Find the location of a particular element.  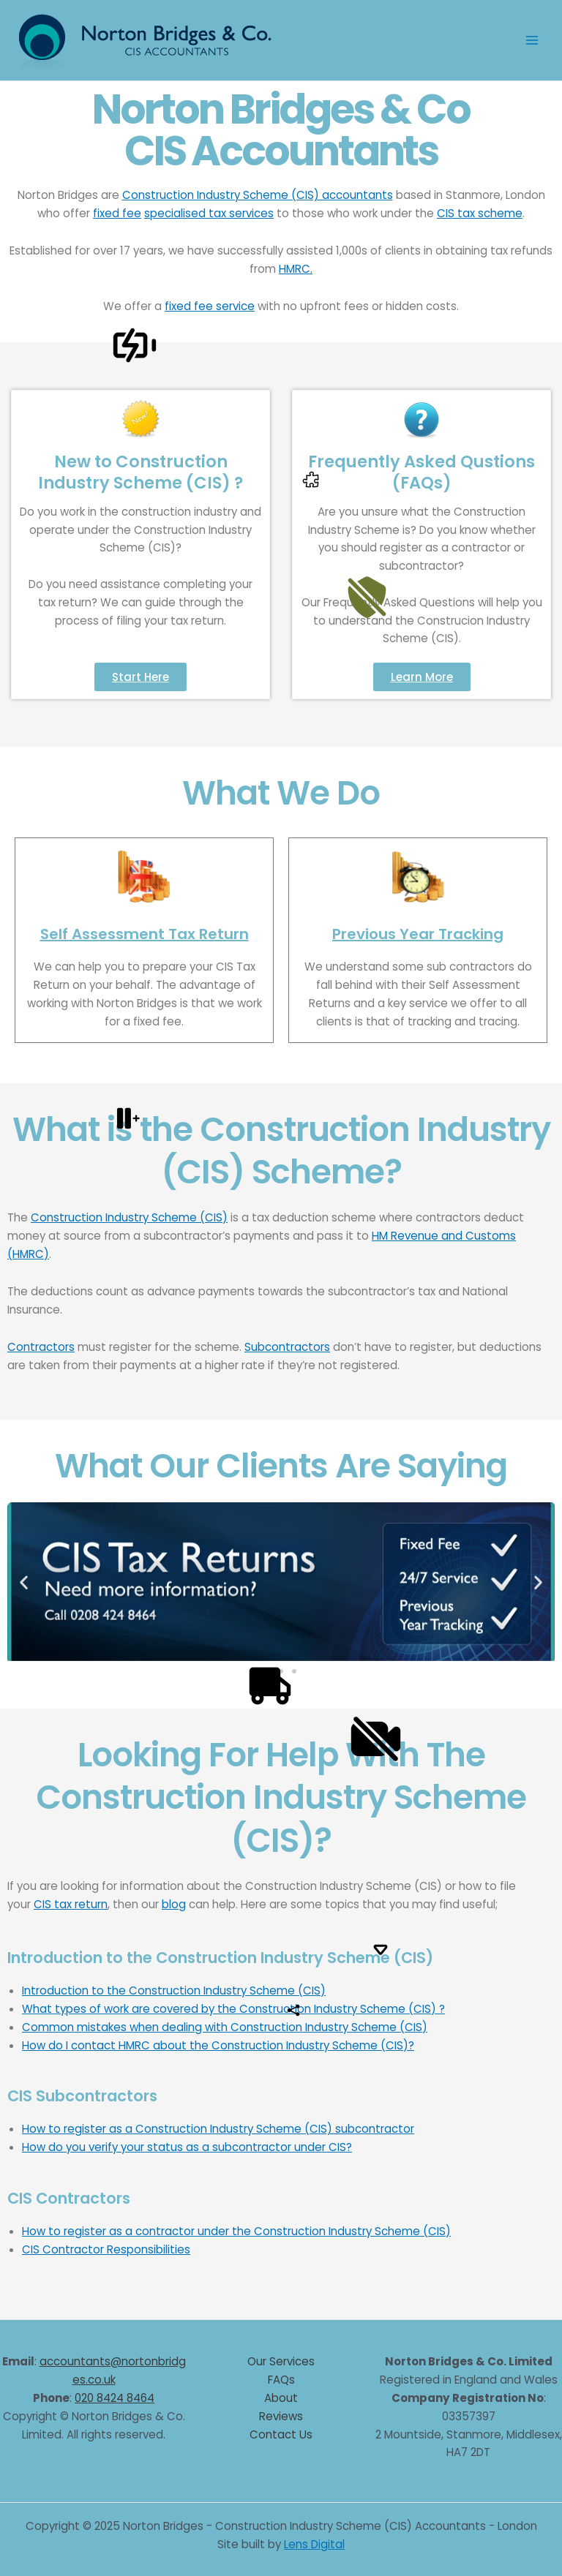

access plugins or extensions is located at coordinates (311, 480).